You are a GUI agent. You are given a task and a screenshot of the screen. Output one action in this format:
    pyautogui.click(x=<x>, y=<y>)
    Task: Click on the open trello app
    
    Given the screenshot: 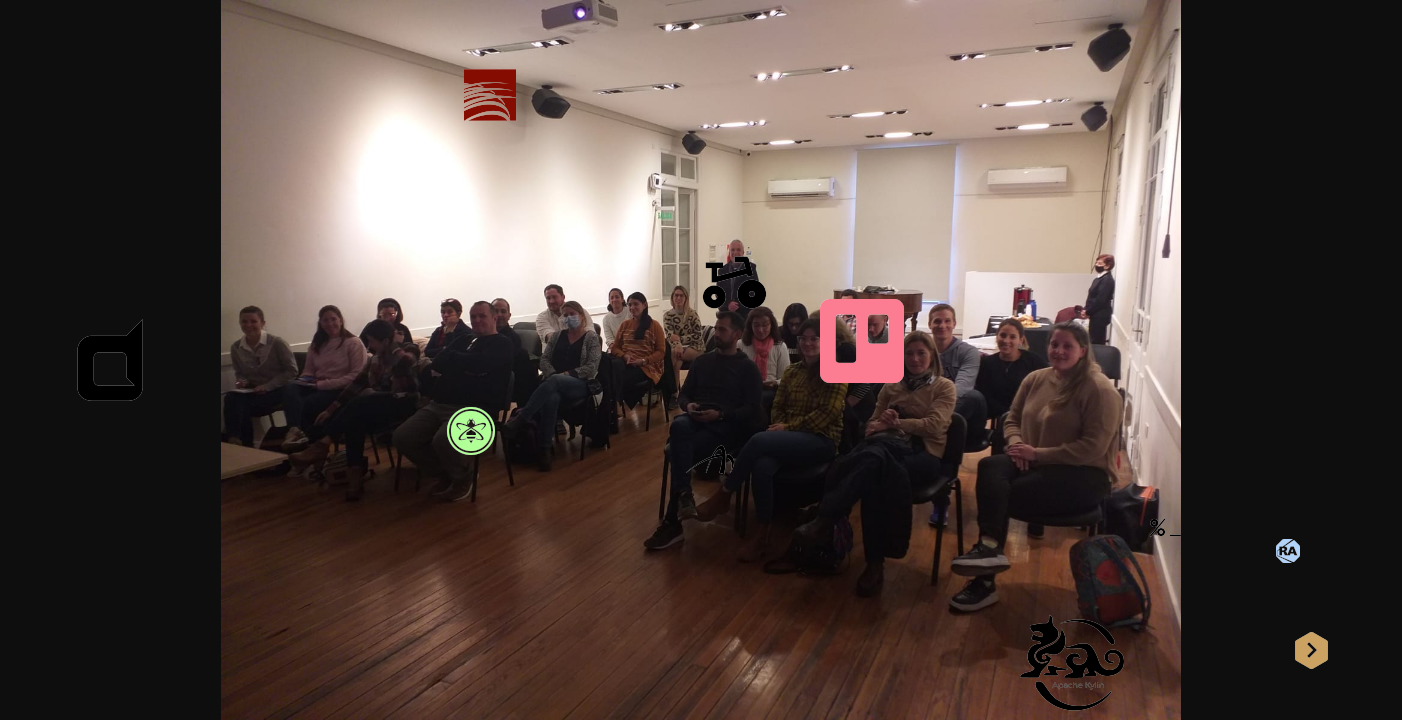 What is the action you would take?
    pyautogui.click(x=862, y=341)
    